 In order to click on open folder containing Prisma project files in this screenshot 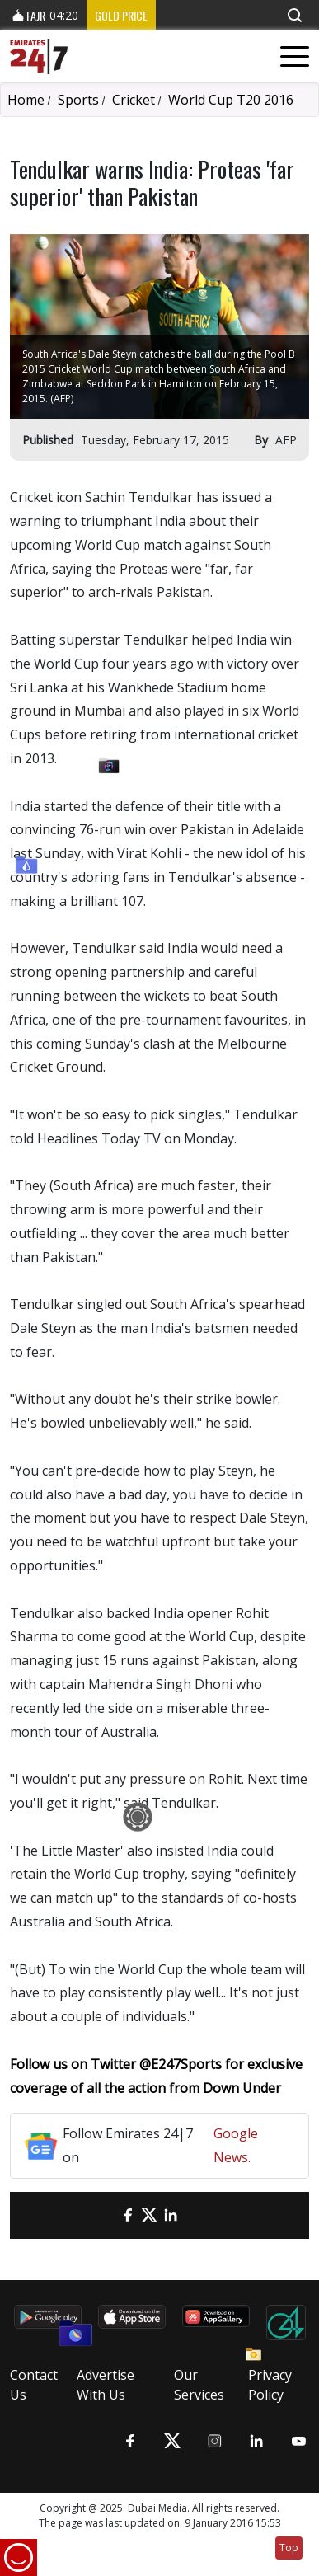, I will do `click(26, 866)`.